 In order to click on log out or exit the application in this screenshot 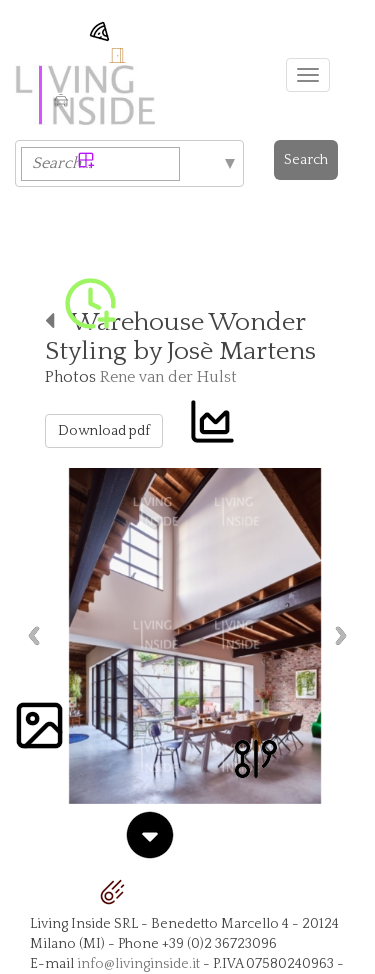, I will do `click(117, 55)`.